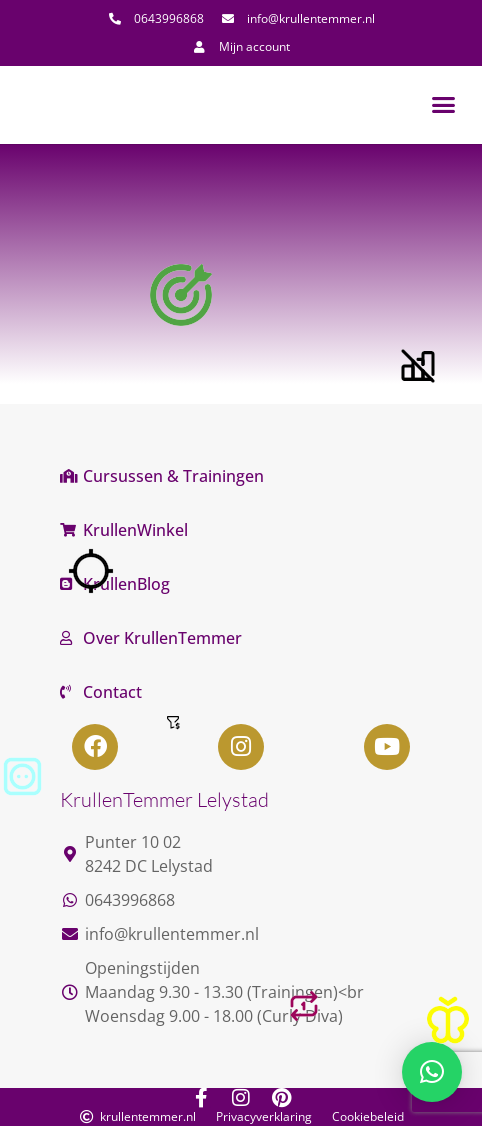  Describe the element at coordinates (304, 1006) in the screenshot. I see `repeat current track once` at that location.